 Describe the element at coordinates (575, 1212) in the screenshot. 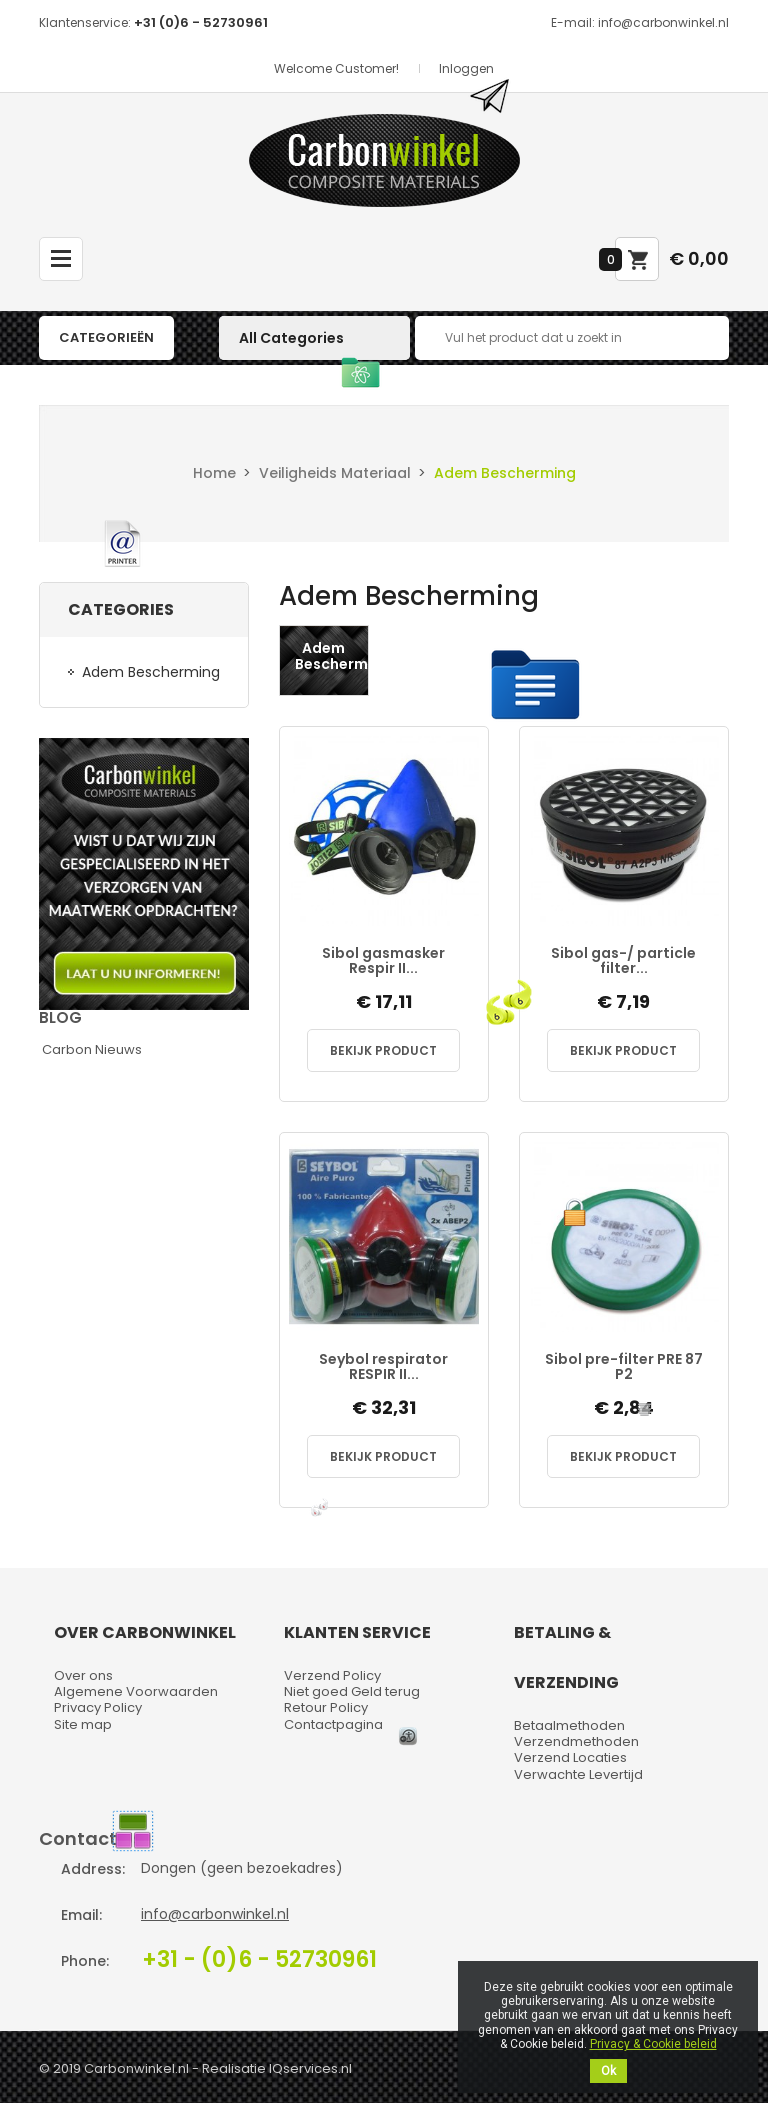

I see `indicates a locked or protected item` at that location.